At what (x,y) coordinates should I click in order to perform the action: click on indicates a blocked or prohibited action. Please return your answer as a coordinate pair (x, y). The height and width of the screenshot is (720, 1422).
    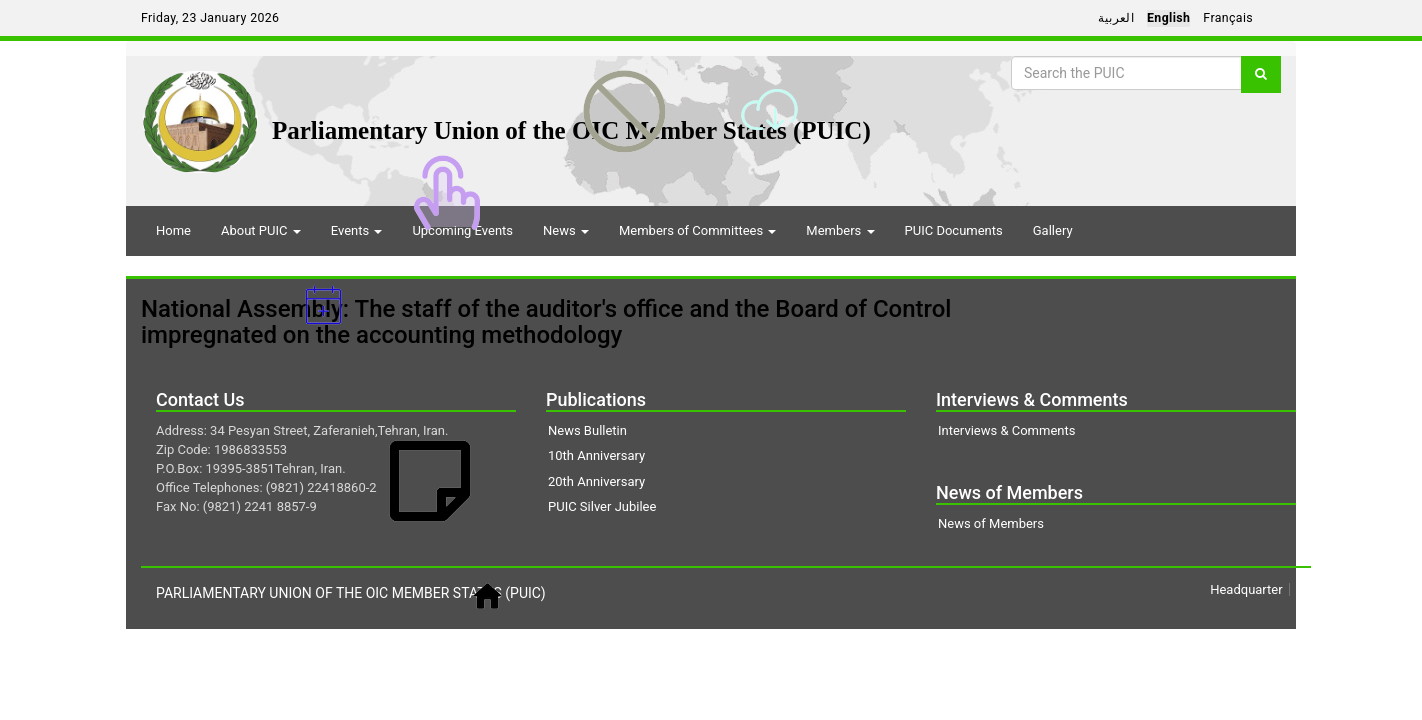
    Looking at the image, I should click on (624, 111).